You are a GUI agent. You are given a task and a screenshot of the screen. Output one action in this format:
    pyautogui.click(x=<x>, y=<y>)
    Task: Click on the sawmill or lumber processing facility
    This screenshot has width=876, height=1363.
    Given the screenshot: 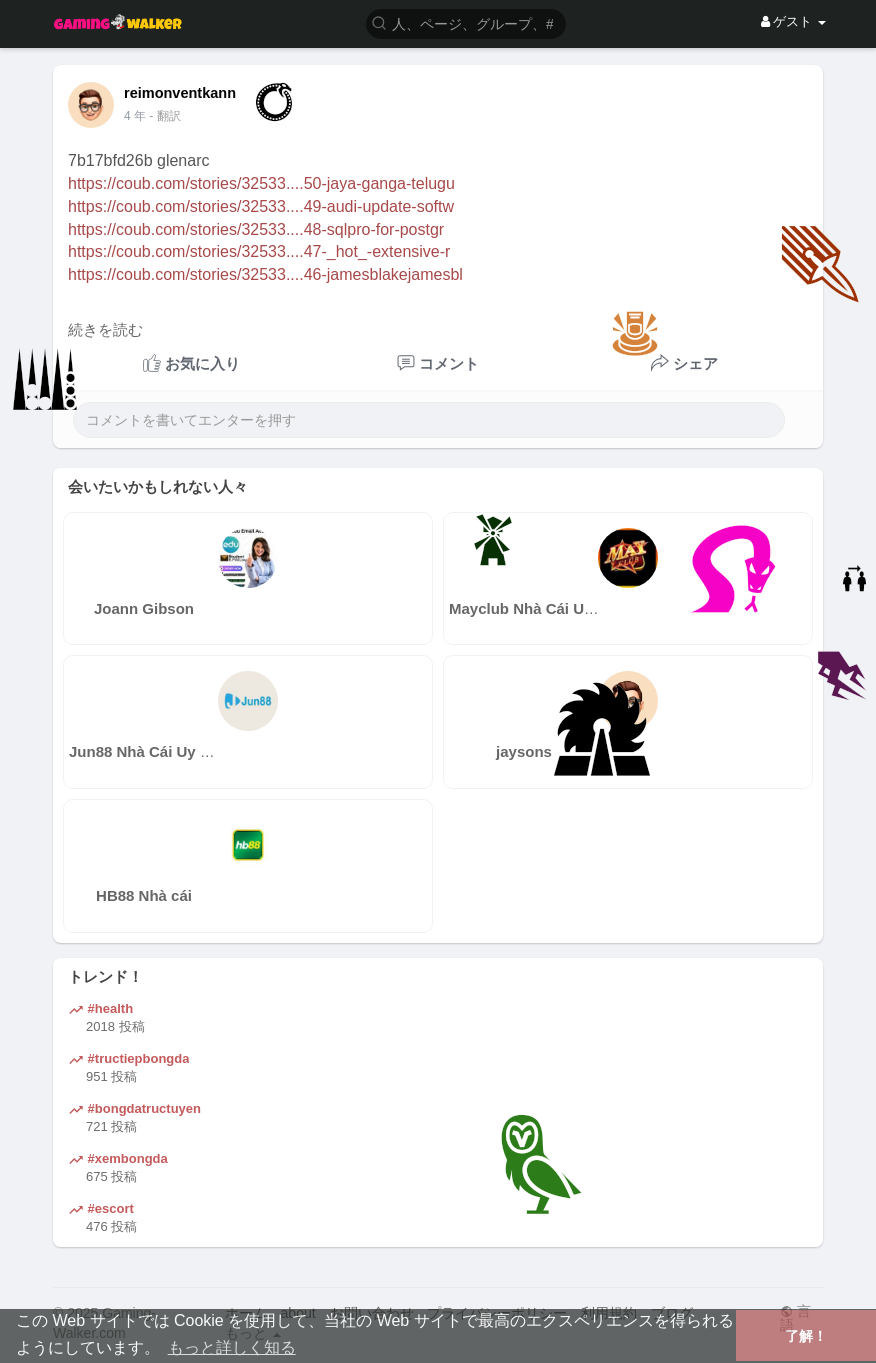 What is the action you would take?
    pyautogui.click(x=602, y=727)
    